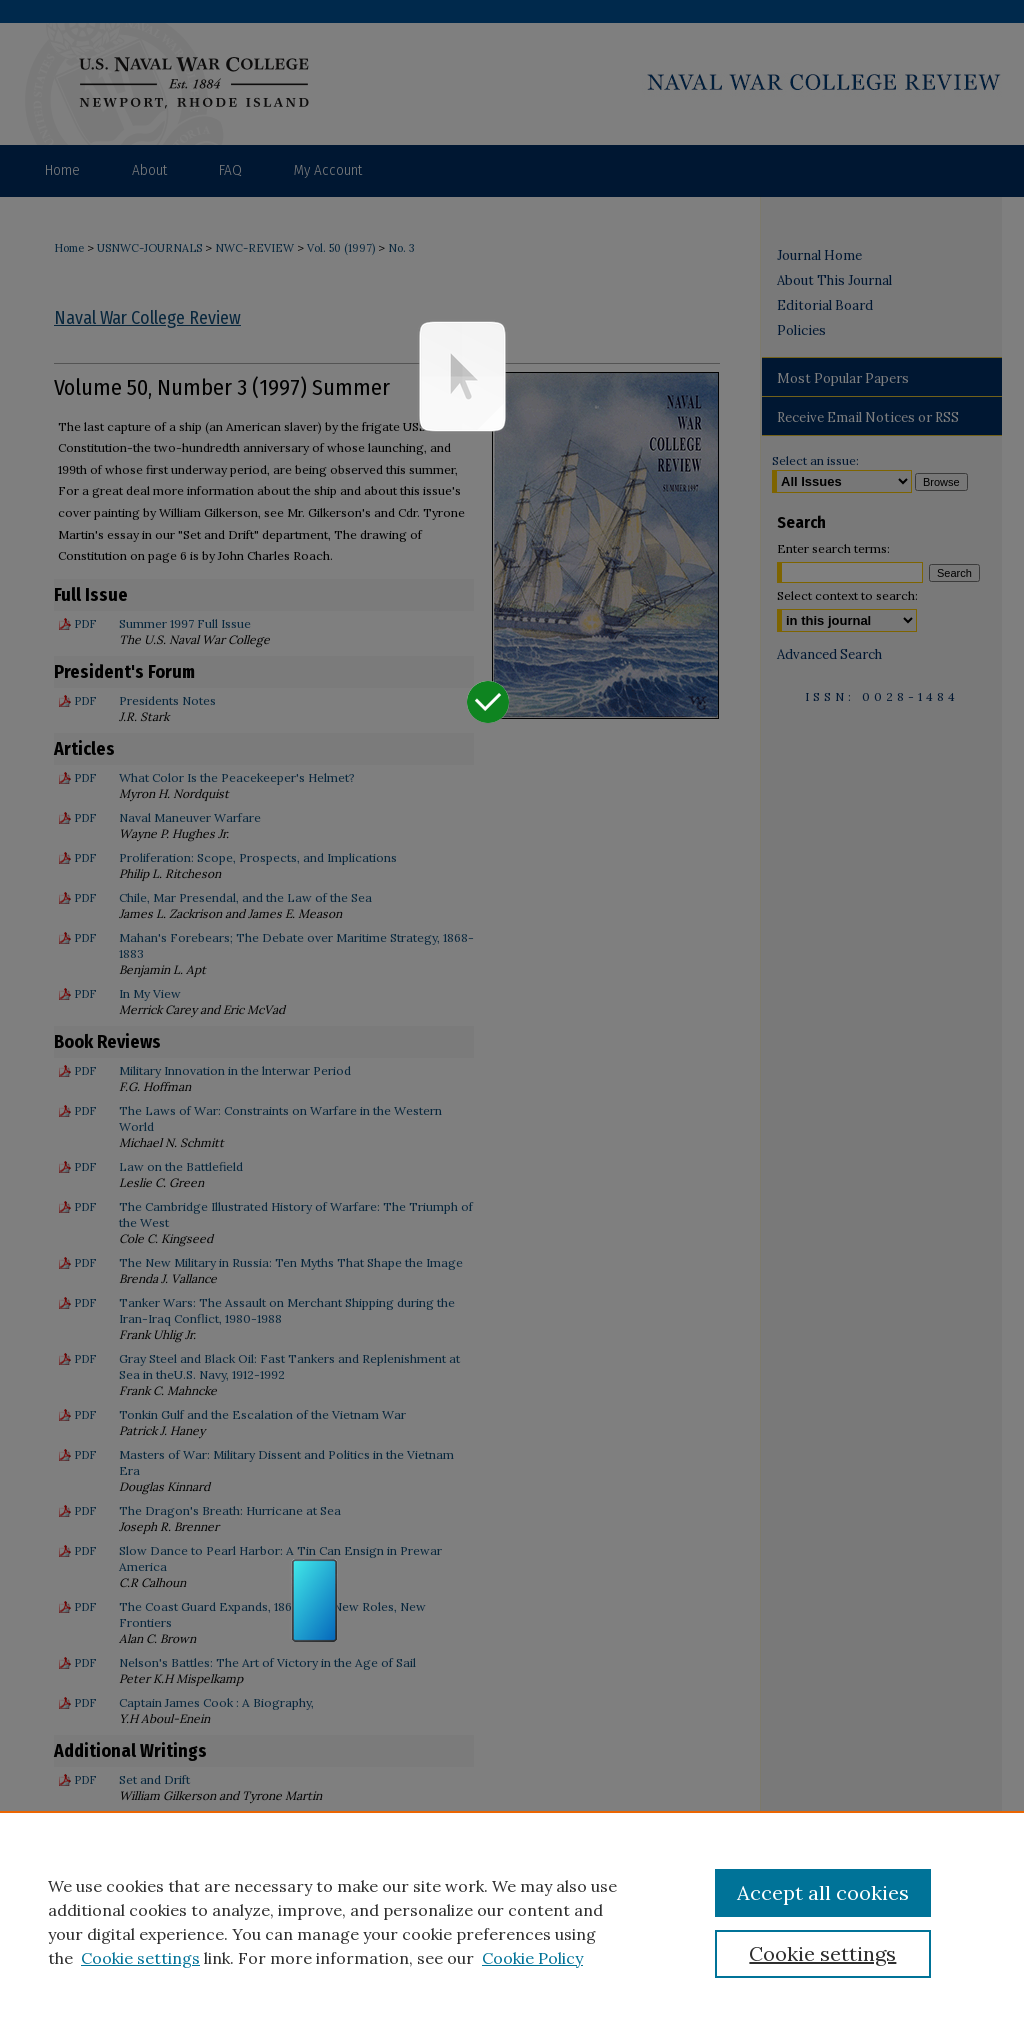  I want to click on cursor image file type, so click(462, 376).